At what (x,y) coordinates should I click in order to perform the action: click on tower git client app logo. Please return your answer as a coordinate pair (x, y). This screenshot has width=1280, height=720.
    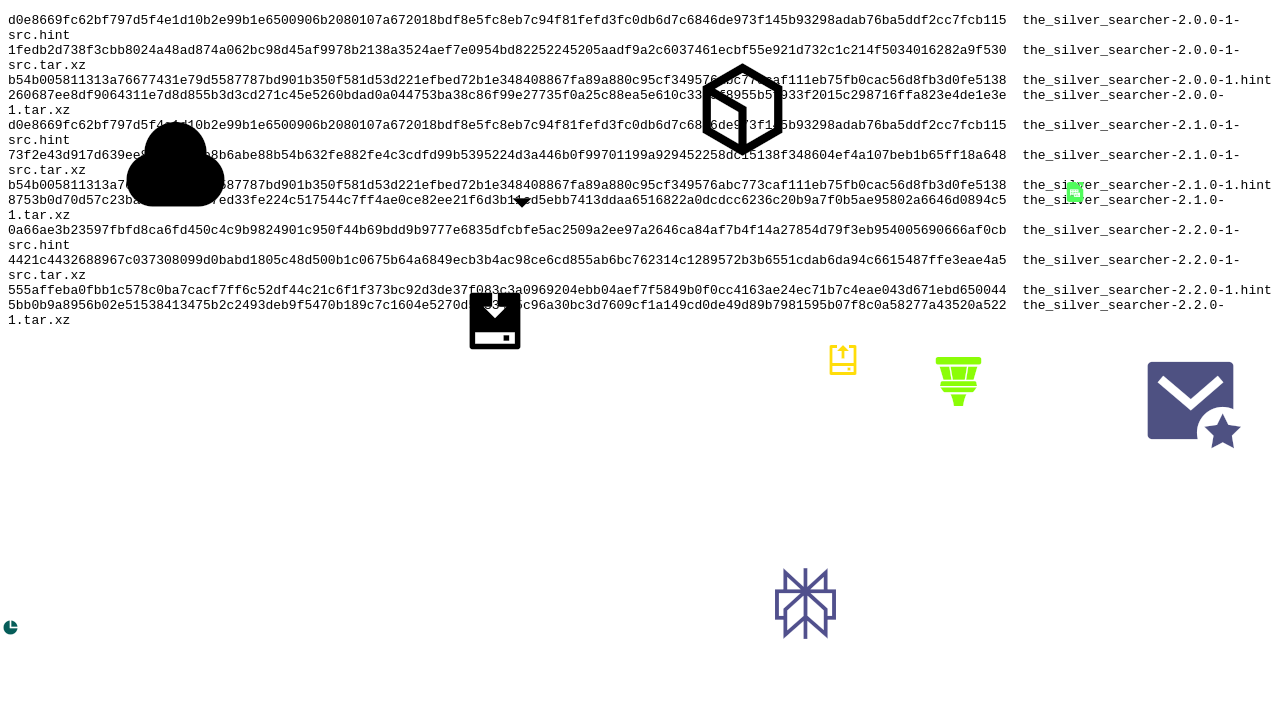
    Looking at the image, I should click on (958, 381).